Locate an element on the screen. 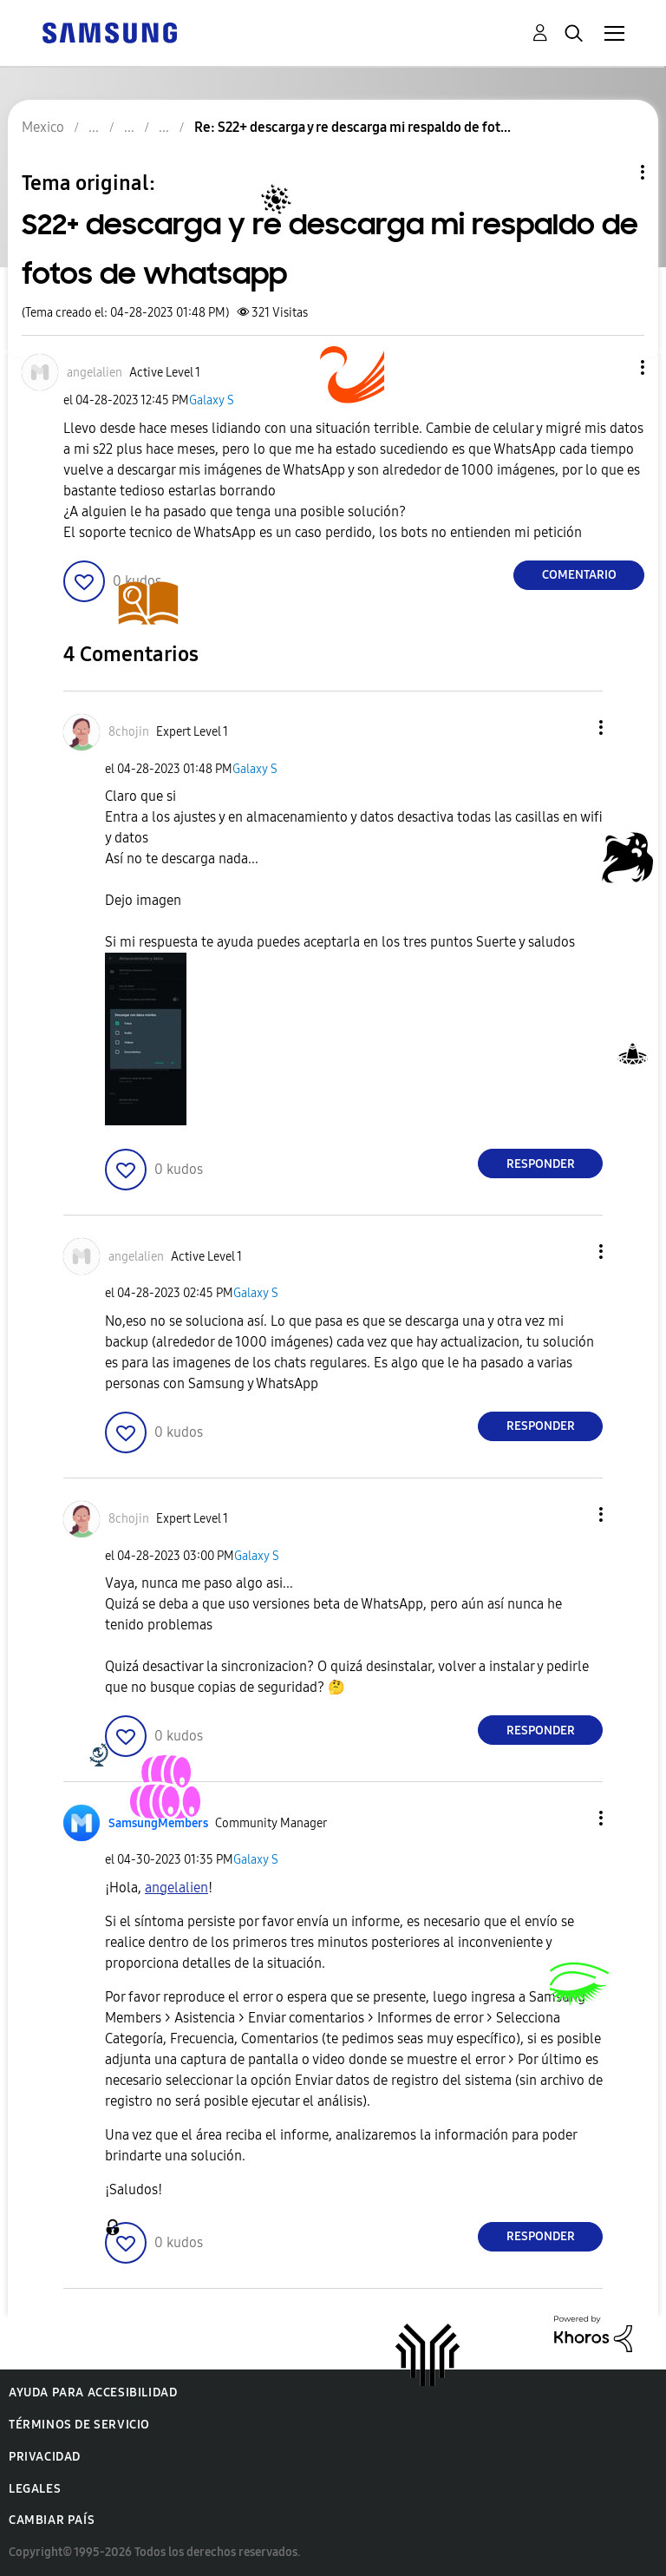 This screenshot has height=2576, width=666. access global or worldwide settings is located at coordinates (98, 1754).